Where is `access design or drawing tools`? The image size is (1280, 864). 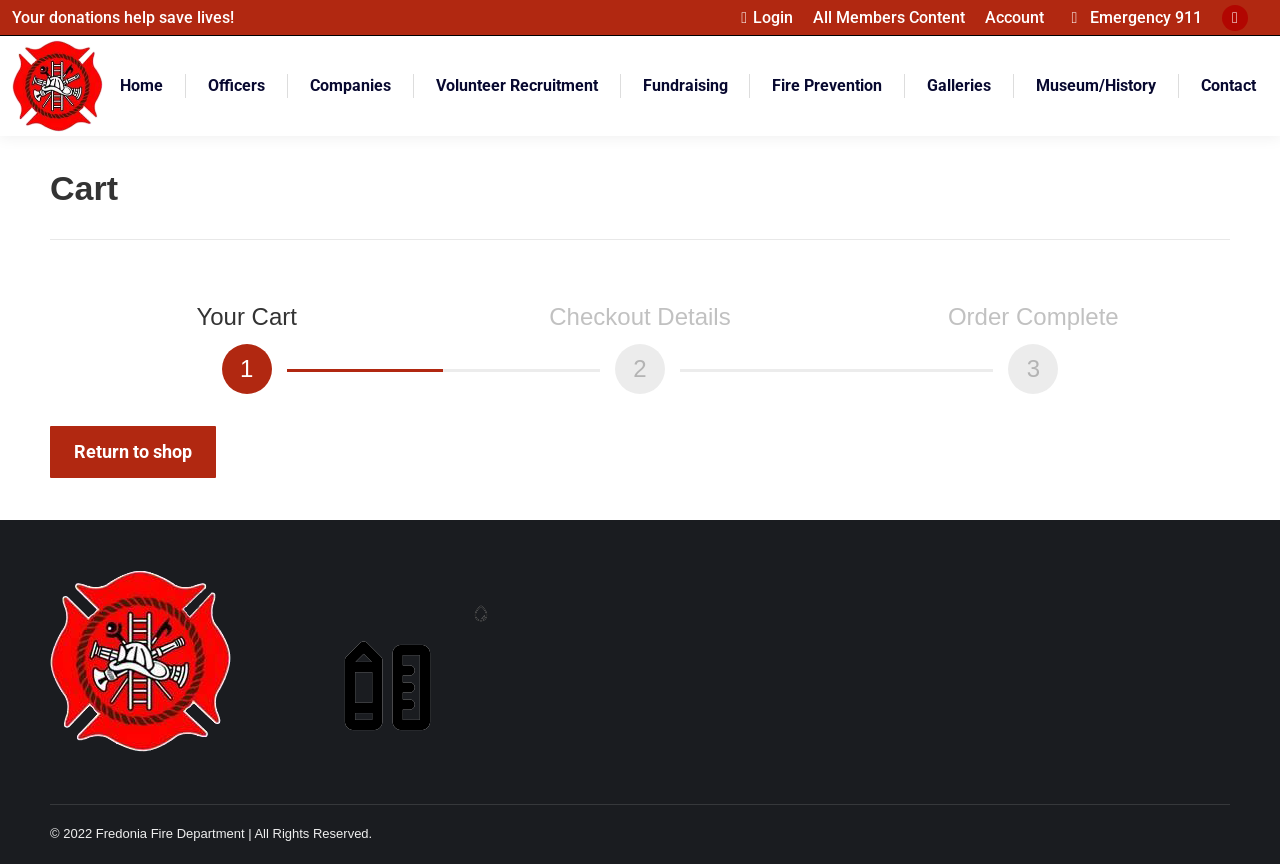 access design or drawing tools is located at coordinates (387, 687).